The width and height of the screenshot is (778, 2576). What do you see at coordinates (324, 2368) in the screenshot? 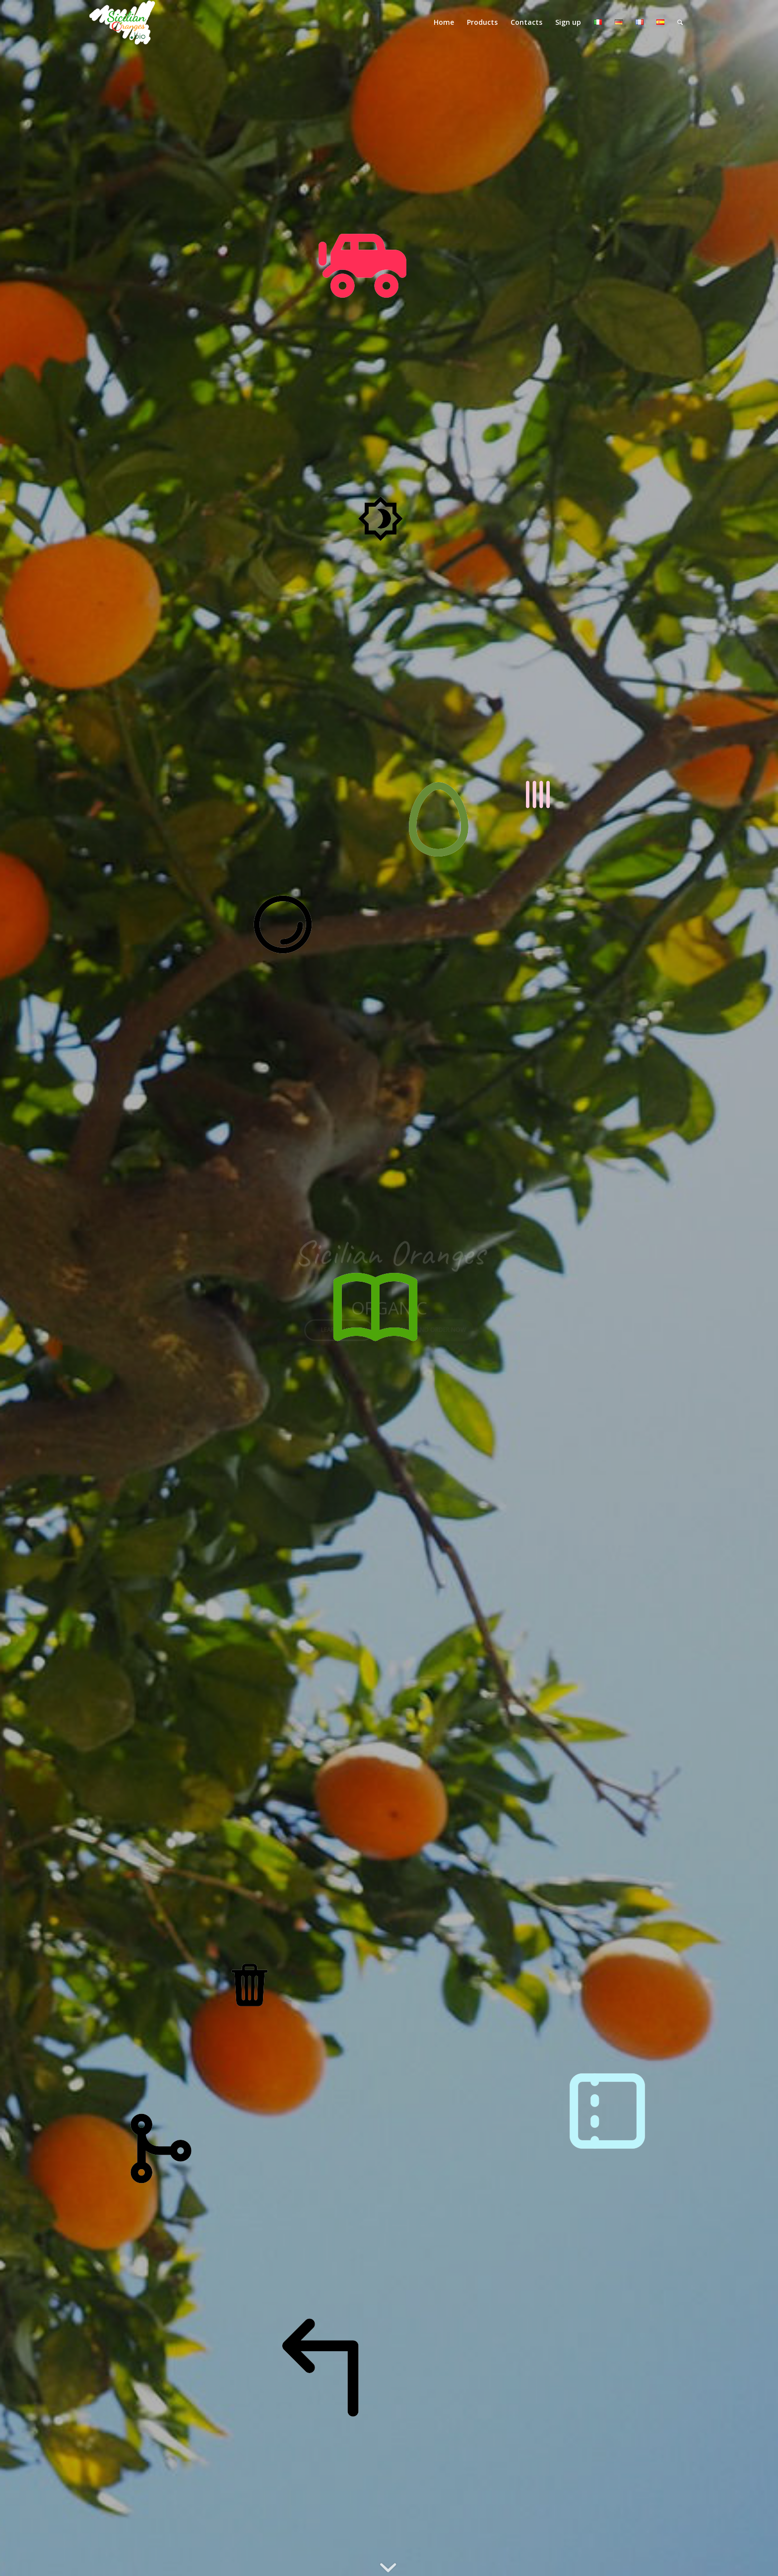
I see `undo or go back to previous action` at bounding box center [324, 2368].